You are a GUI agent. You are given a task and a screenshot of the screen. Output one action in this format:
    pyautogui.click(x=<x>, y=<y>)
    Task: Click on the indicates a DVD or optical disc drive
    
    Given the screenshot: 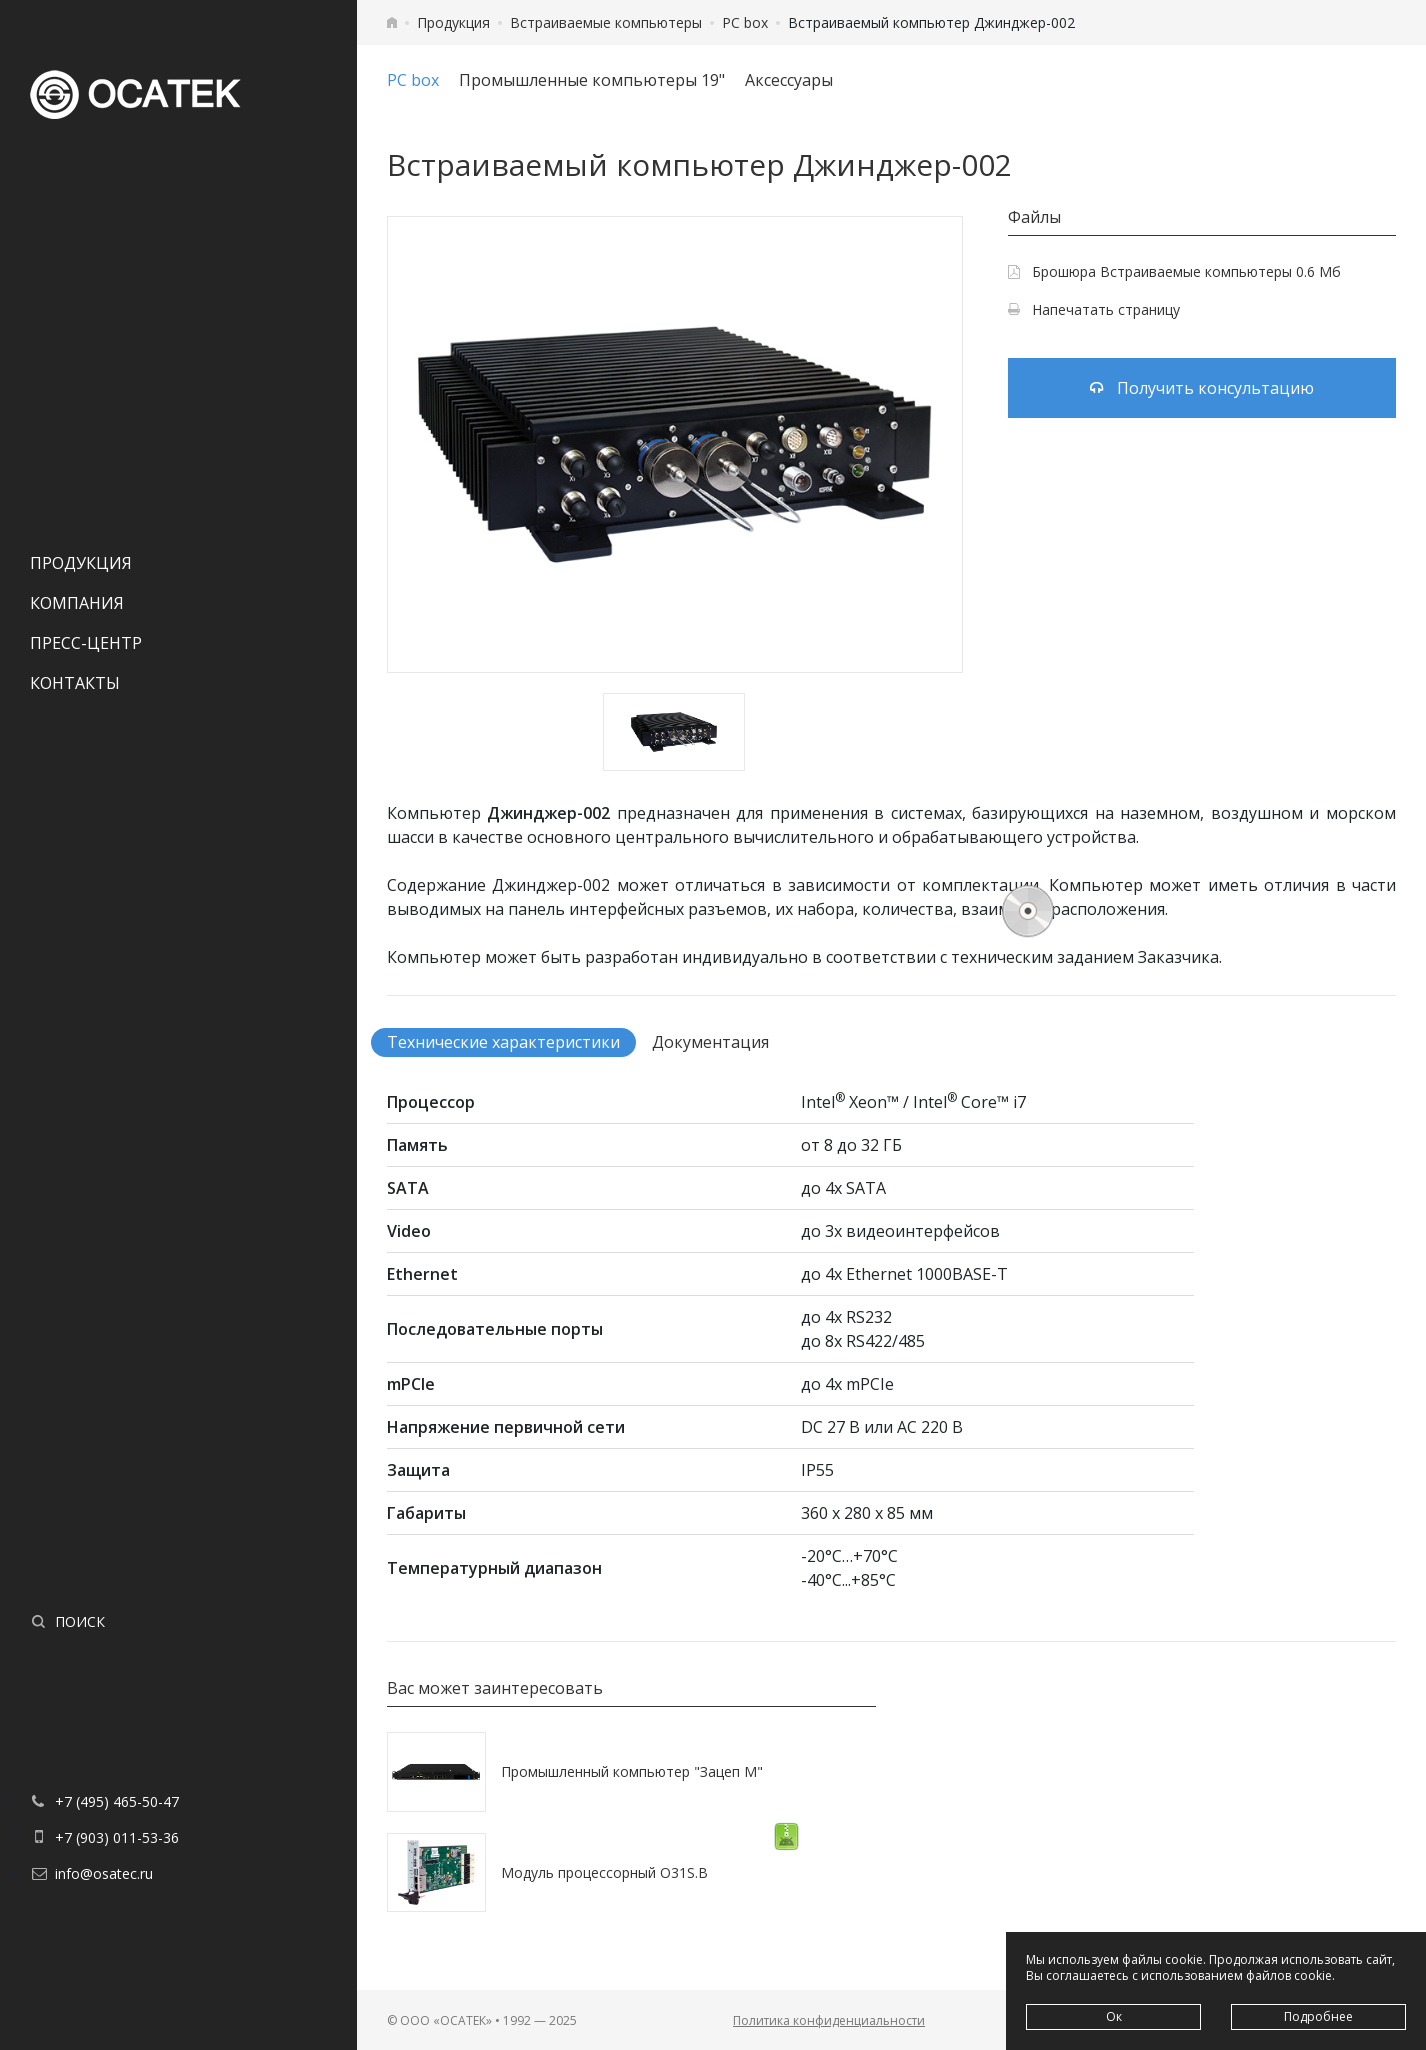 What is the action you would take?
    pyautogui.click(x=1028, y=911)
    